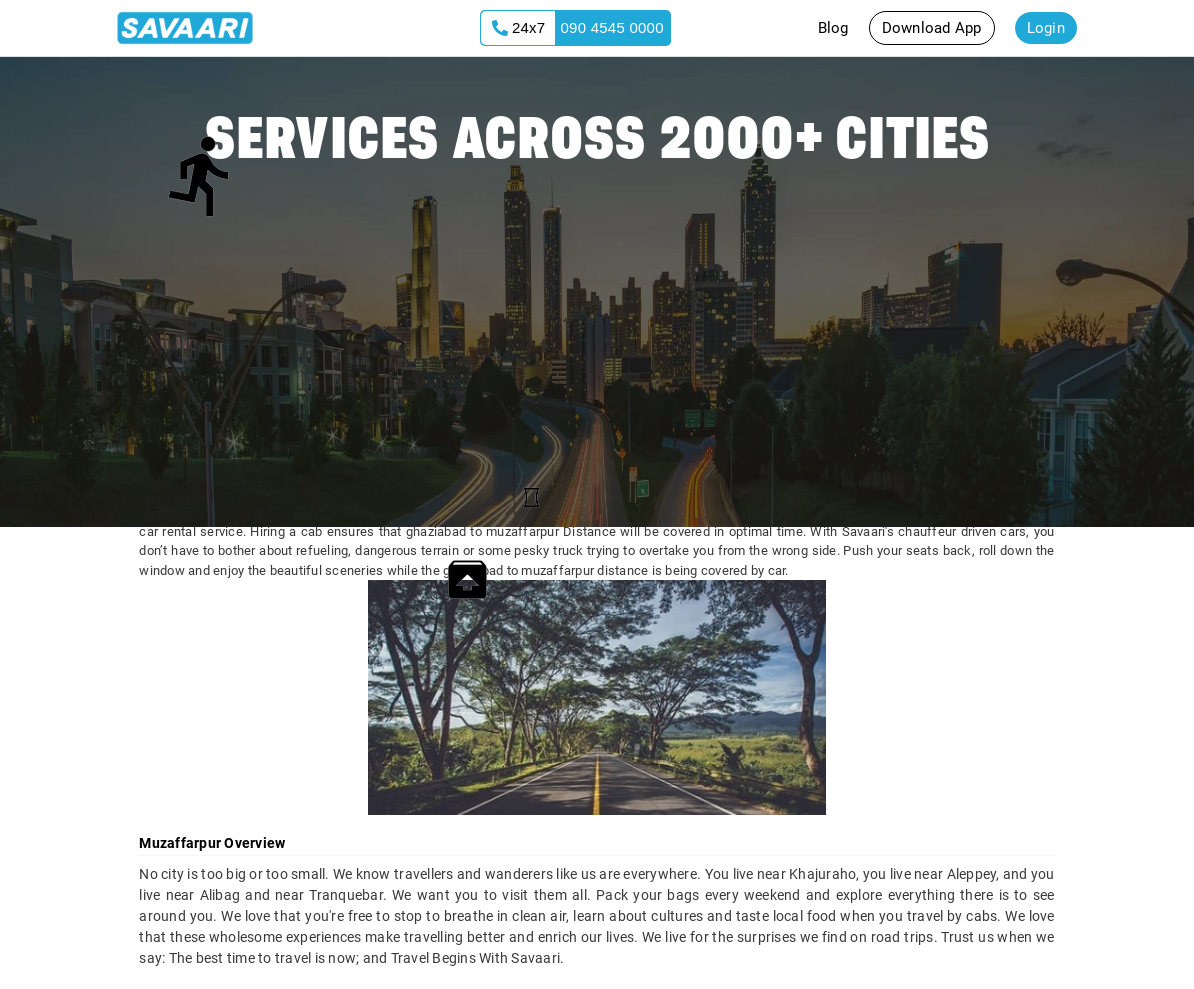 Image resolution: width=1194 pixels, height=989 pixels. Describe the element at coordinates (467, 579) in the screenshot. I see `restore item from archive` at that location.